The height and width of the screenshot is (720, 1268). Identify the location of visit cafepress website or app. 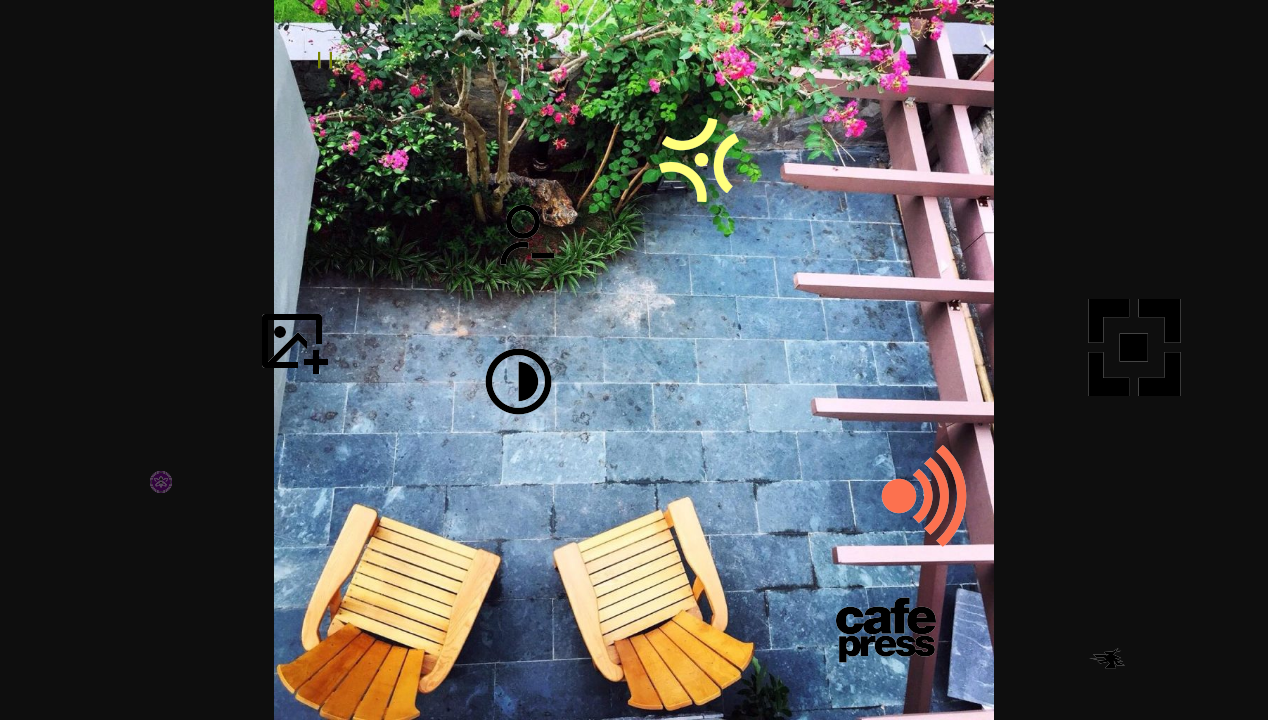
(886, 630).